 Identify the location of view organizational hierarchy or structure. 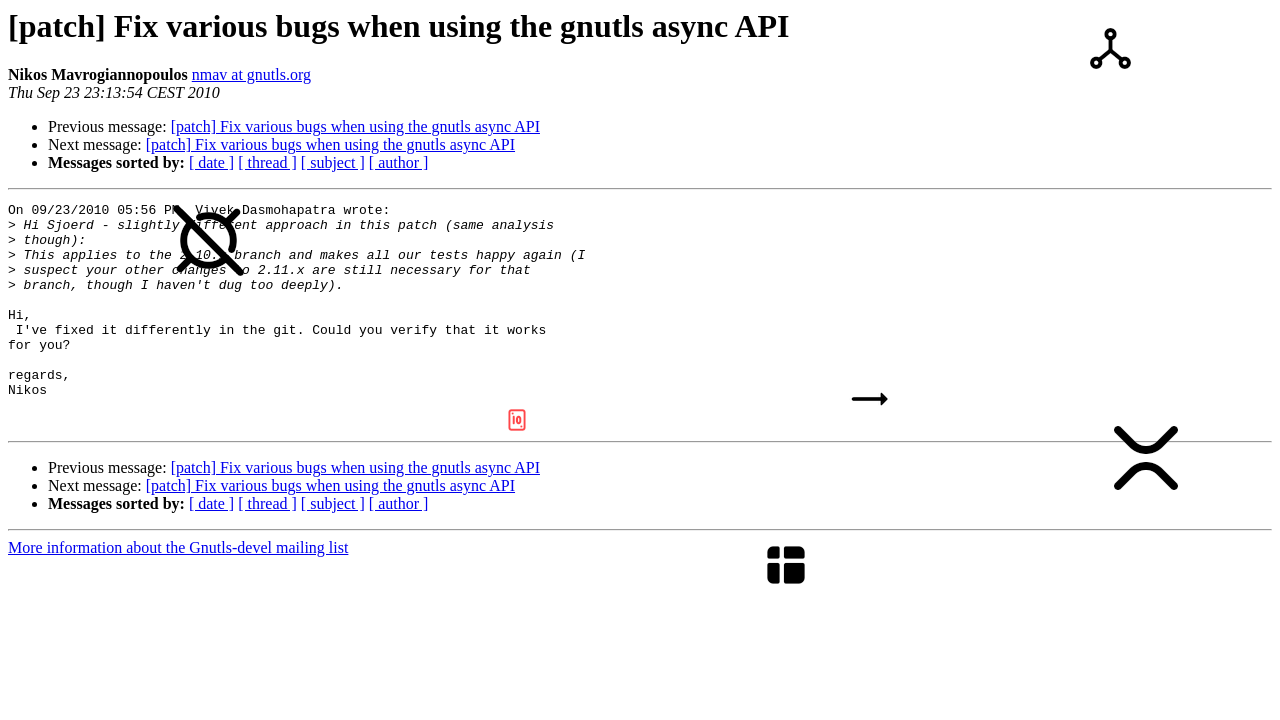
(1110, 48).